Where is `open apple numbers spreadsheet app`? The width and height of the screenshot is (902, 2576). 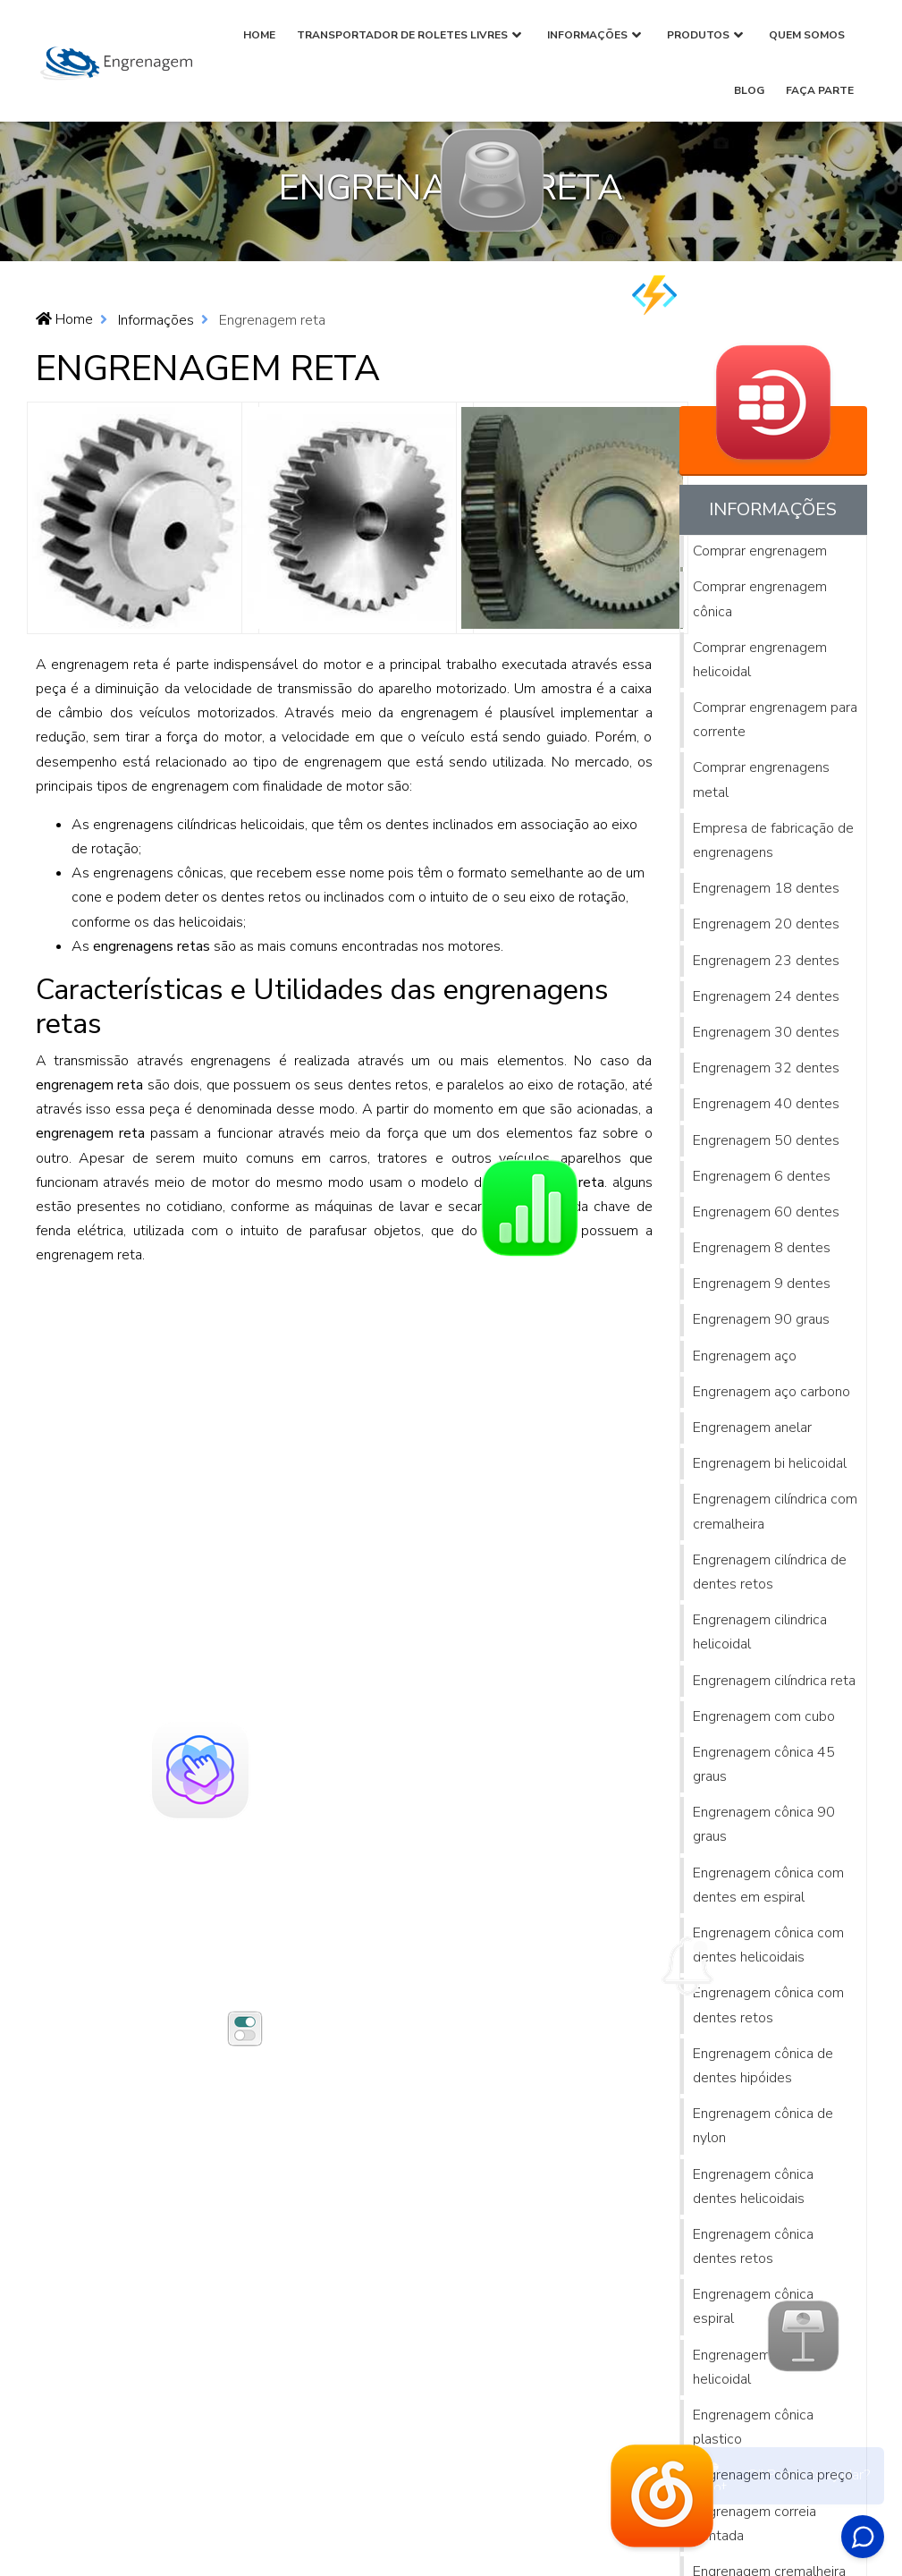 open apple numbers spreadsheet app is located at coordinates (529, 1208).